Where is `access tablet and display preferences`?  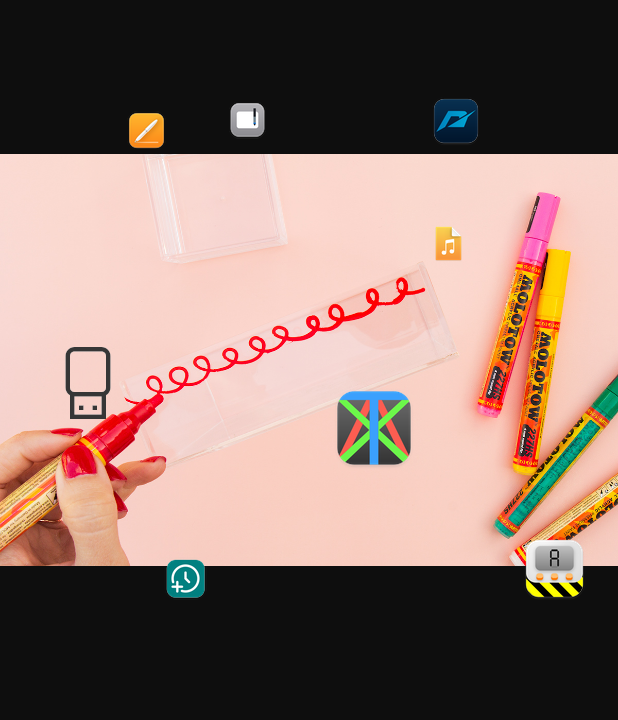
access tablet and display preferences is located at coordinates (247, 120).